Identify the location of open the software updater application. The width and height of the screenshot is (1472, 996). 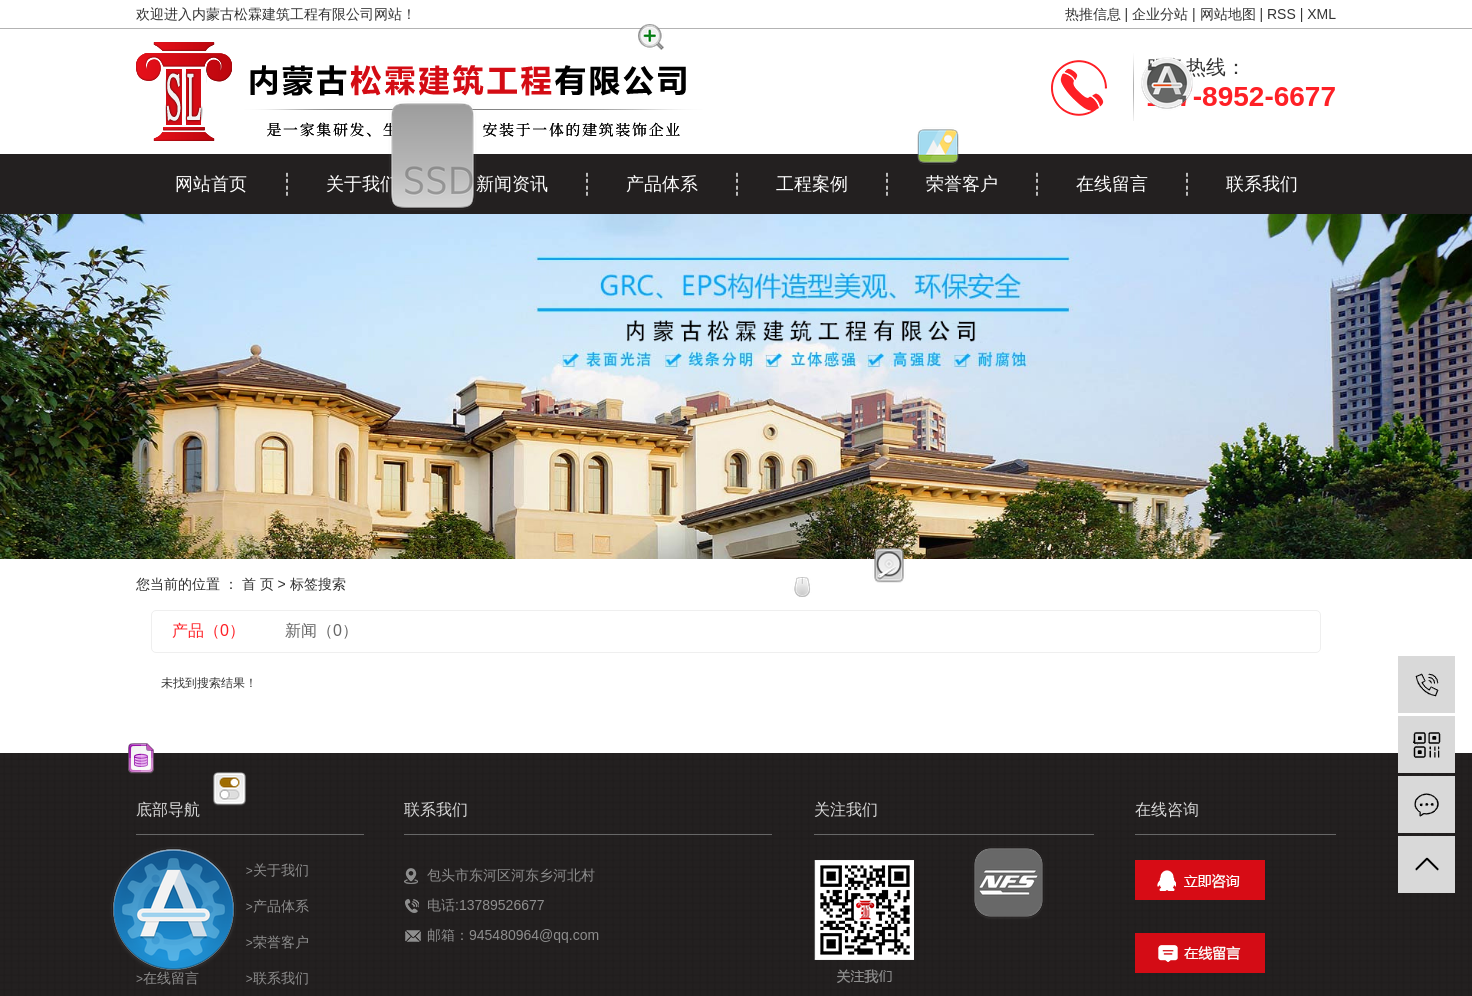
(1167, 83).